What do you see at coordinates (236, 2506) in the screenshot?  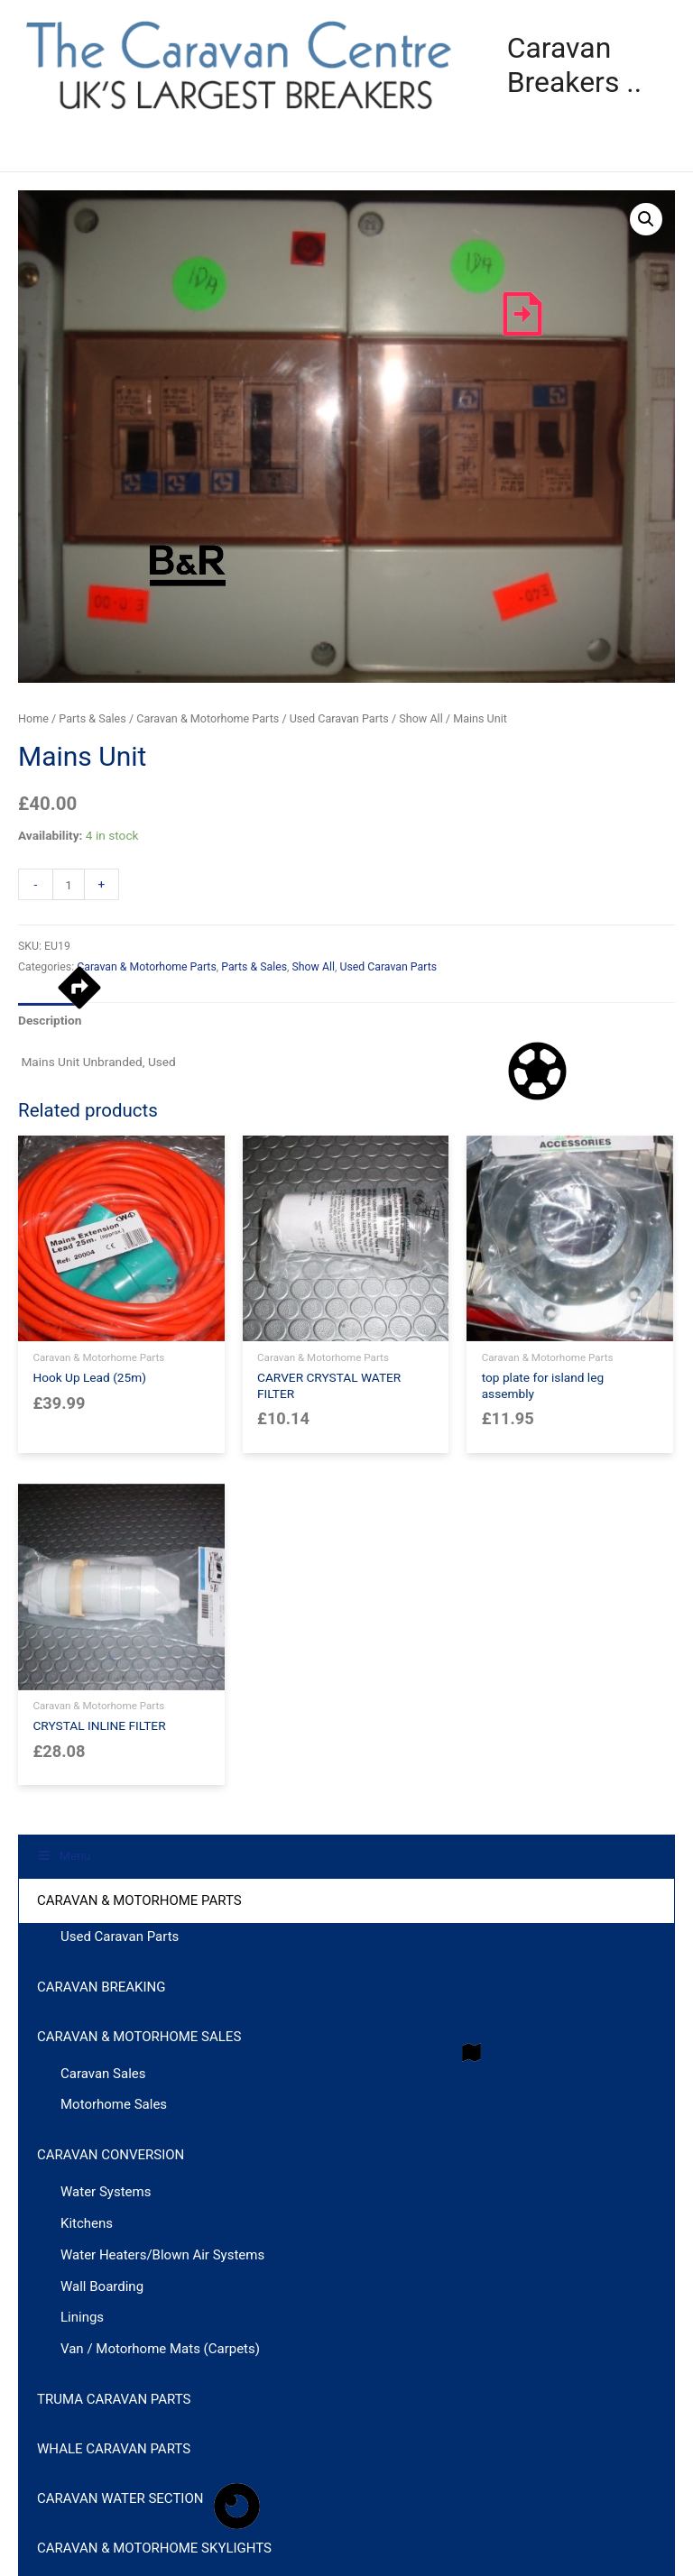 I see `view or preview content` at bounding box center [236, 2506].